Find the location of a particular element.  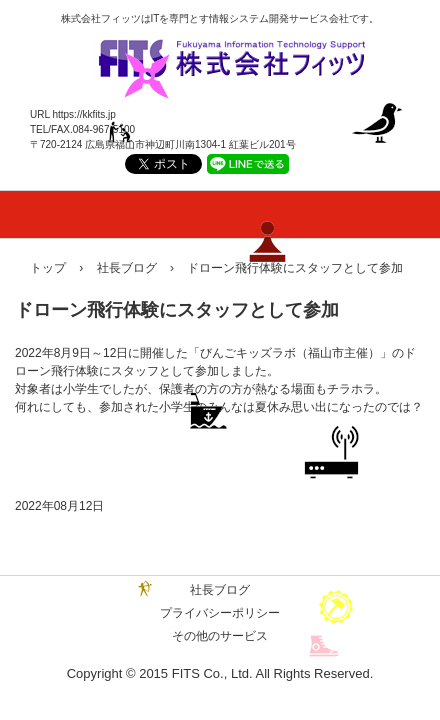

play chess or start a chess game is located at coordinates (267, 235).